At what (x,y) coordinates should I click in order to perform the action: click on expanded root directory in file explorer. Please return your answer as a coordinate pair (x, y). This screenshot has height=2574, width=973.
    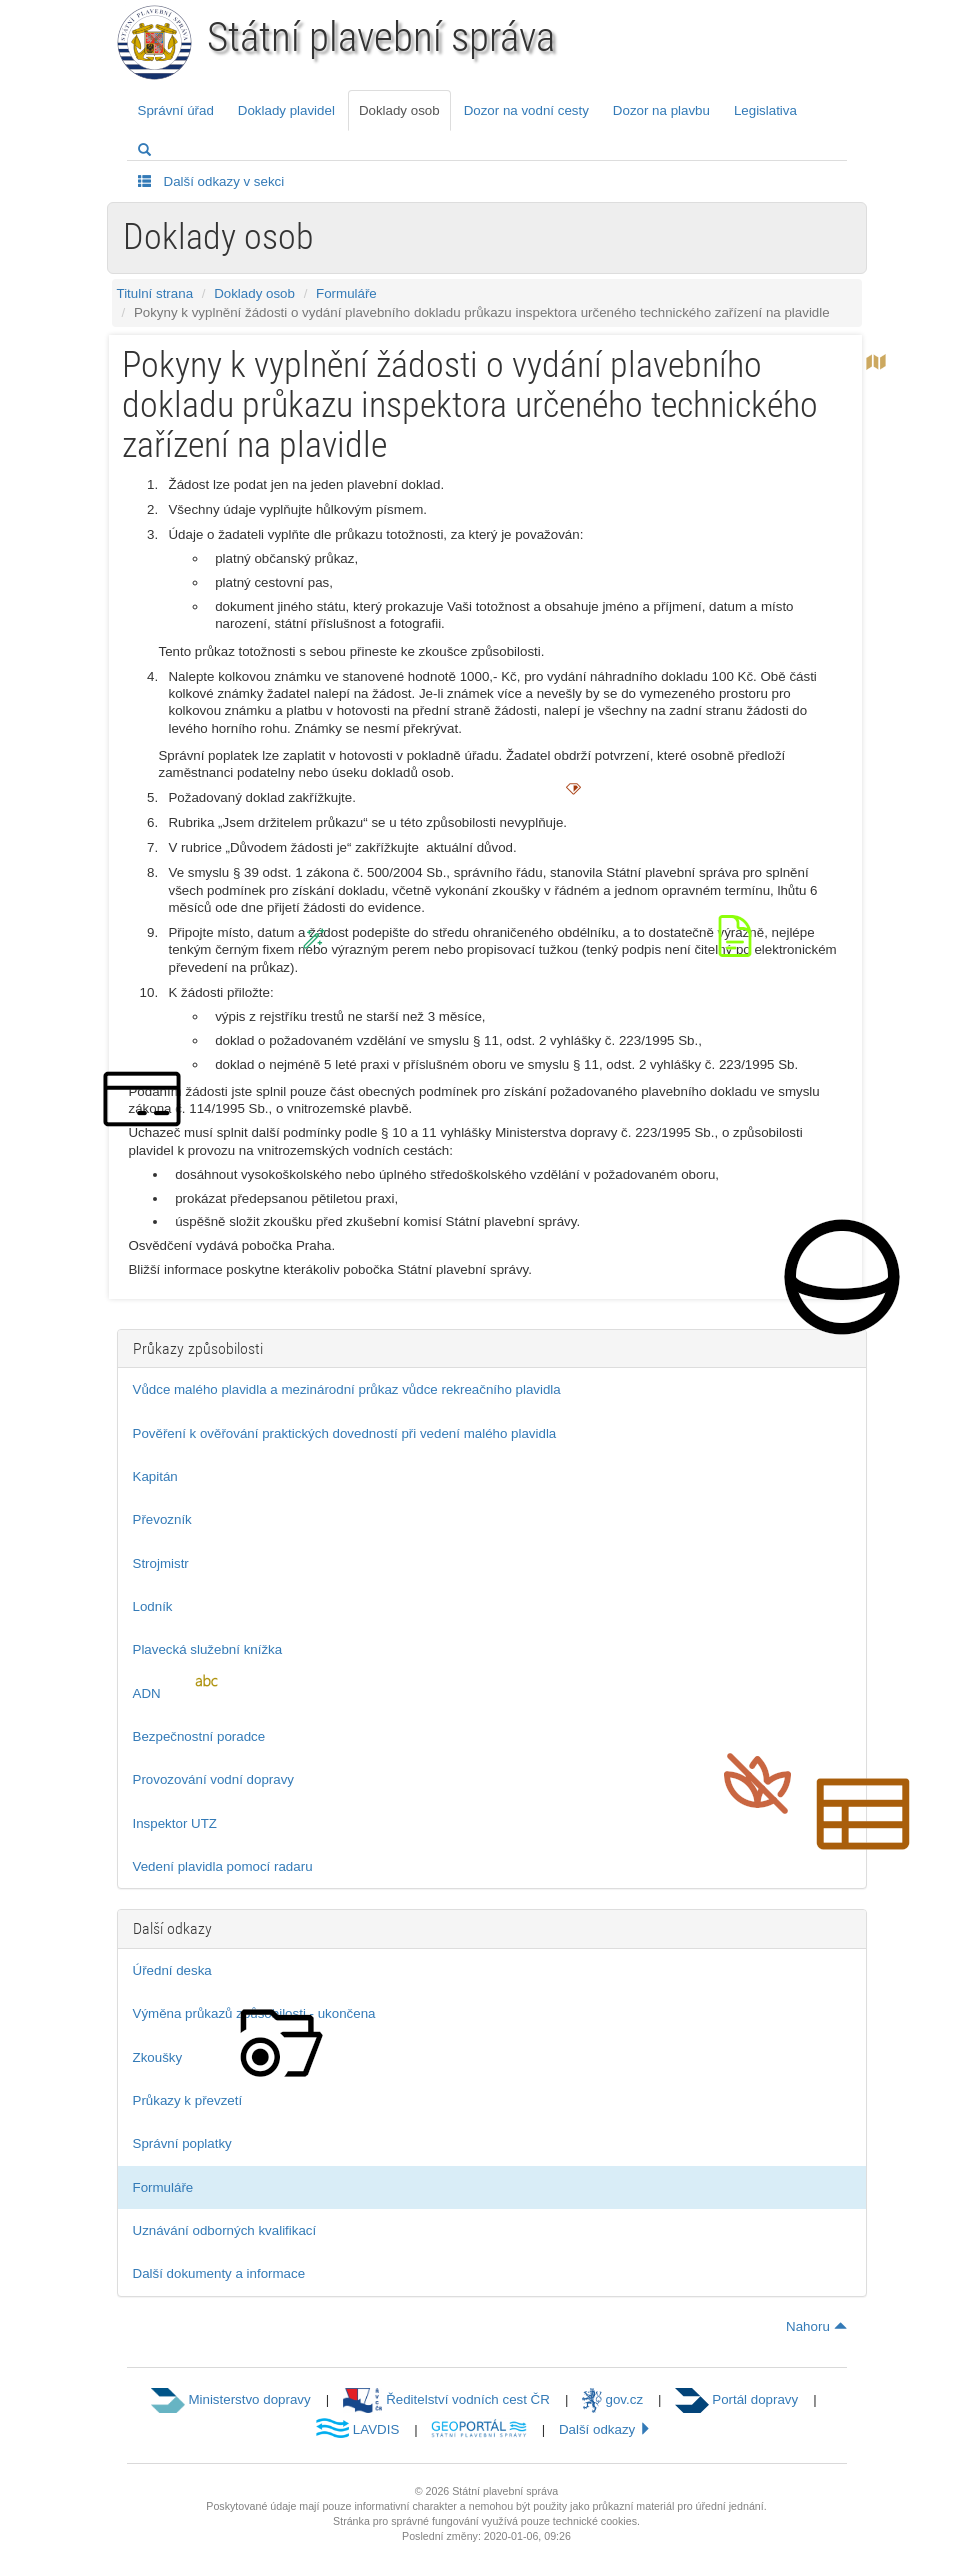
    Looking at the image, I should click on (280, 2043).